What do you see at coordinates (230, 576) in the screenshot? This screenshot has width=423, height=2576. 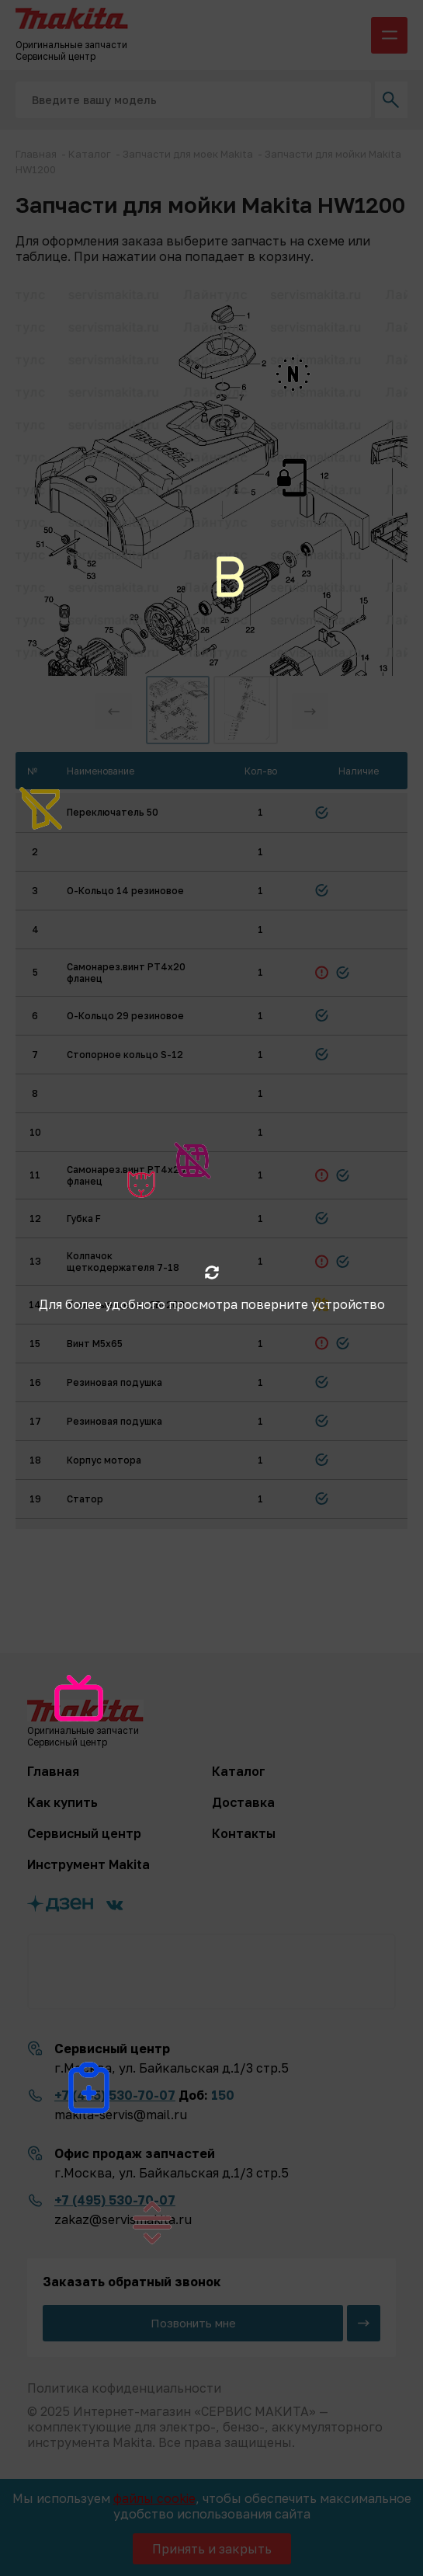 I see `toggle bold text formatting` at bounding box center [230, 576].